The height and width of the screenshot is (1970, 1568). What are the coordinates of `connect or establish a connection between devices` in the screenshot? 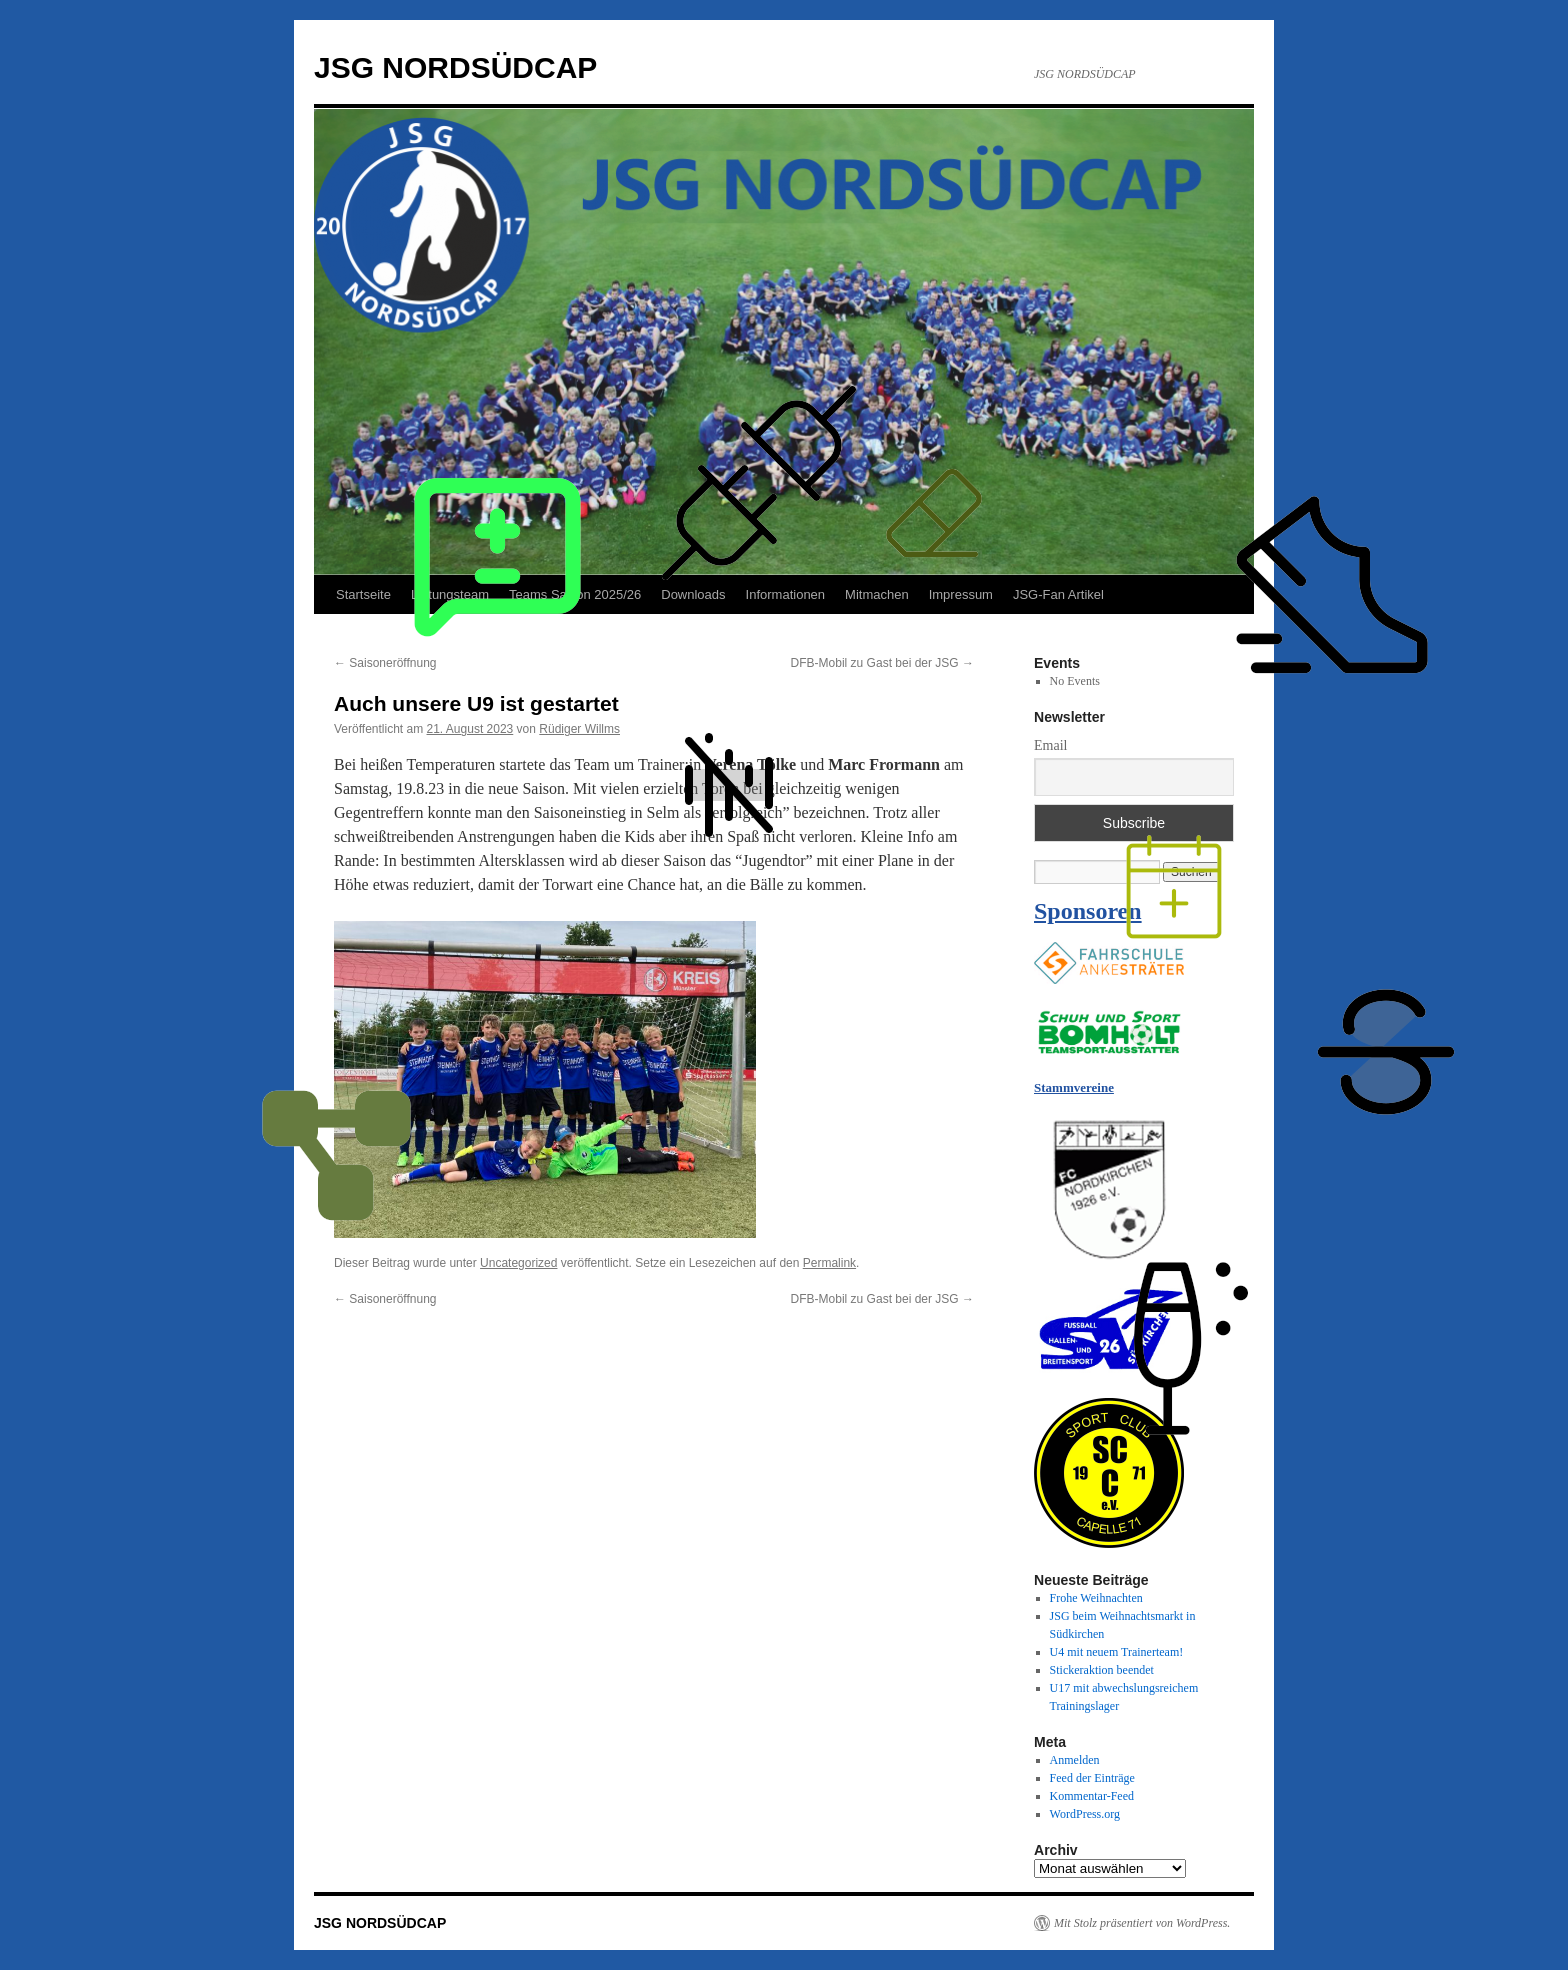 It's located at (759, 483).